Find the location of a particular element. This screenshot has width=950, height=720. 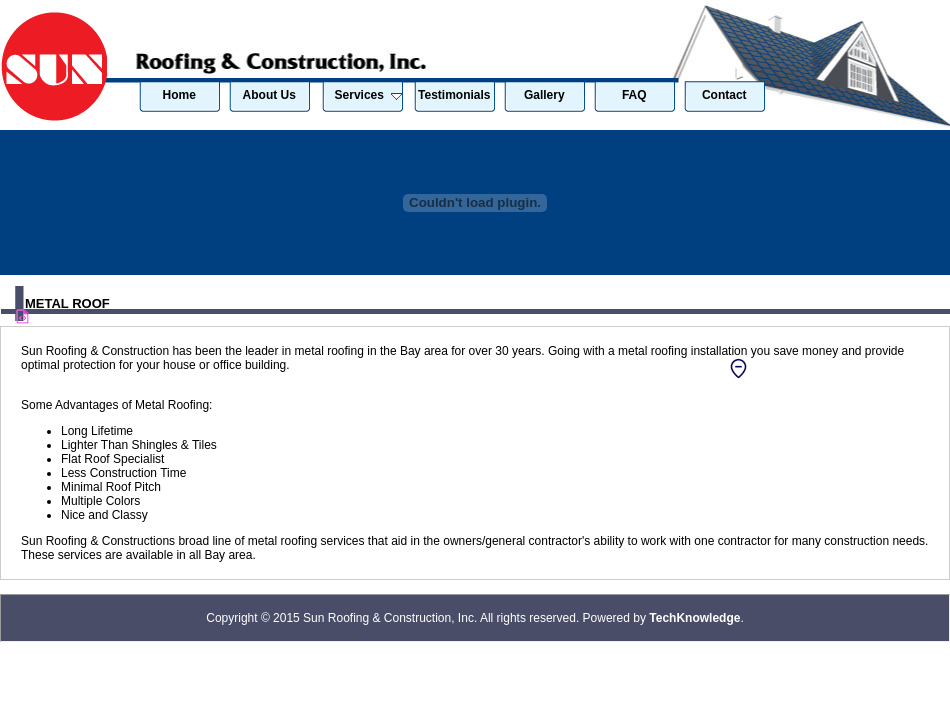

remove a saved location is located at coordinates (738, 368).